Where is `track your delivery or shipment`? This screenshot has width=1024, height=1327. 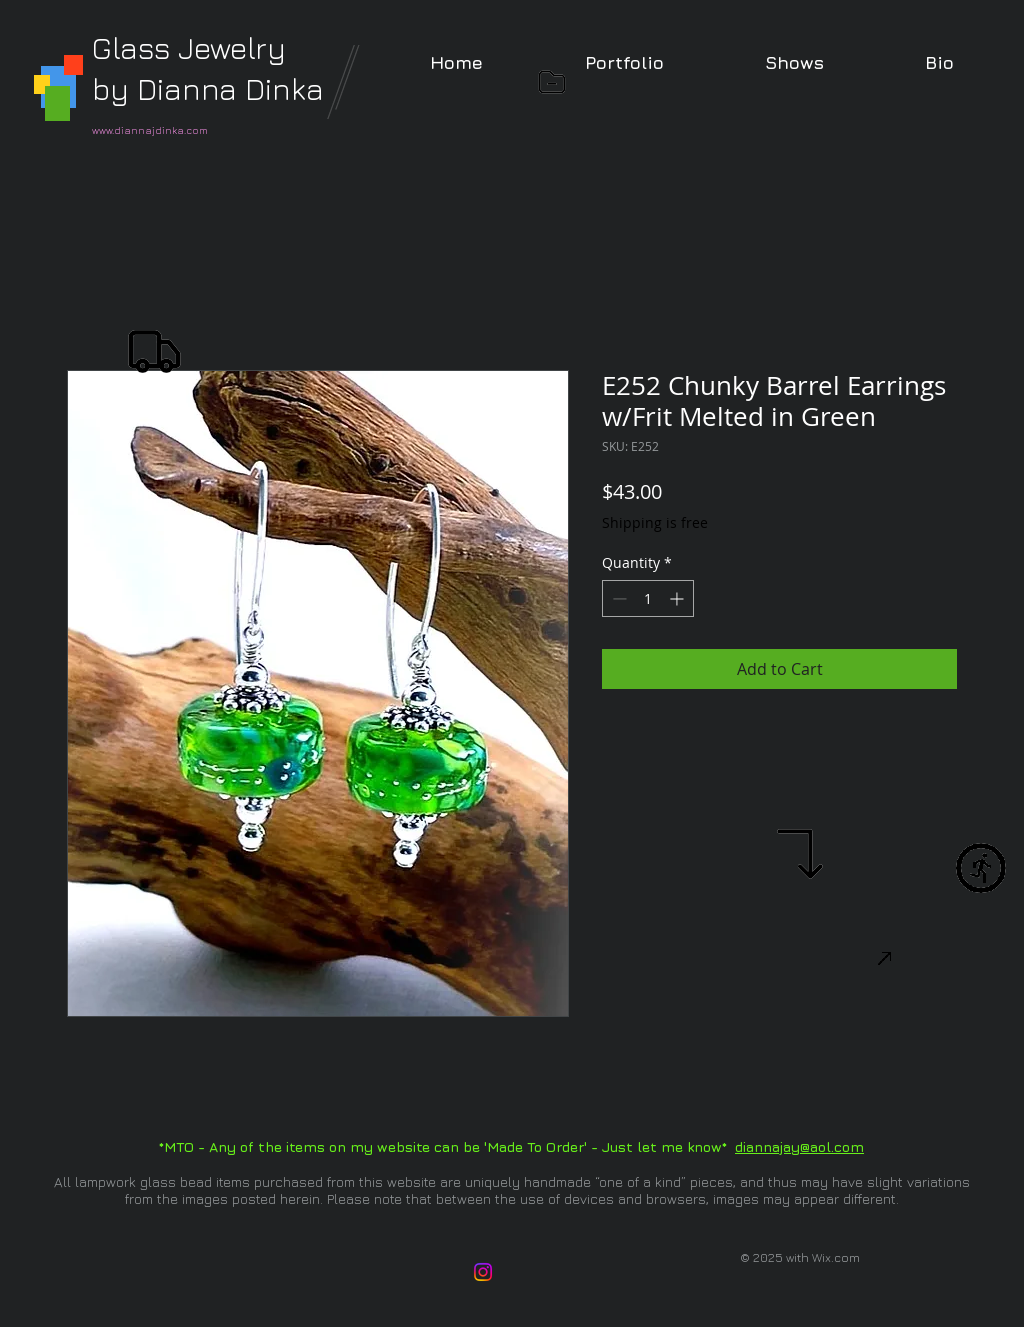 track your delivery or shipment is located at coordinates (154, 351).